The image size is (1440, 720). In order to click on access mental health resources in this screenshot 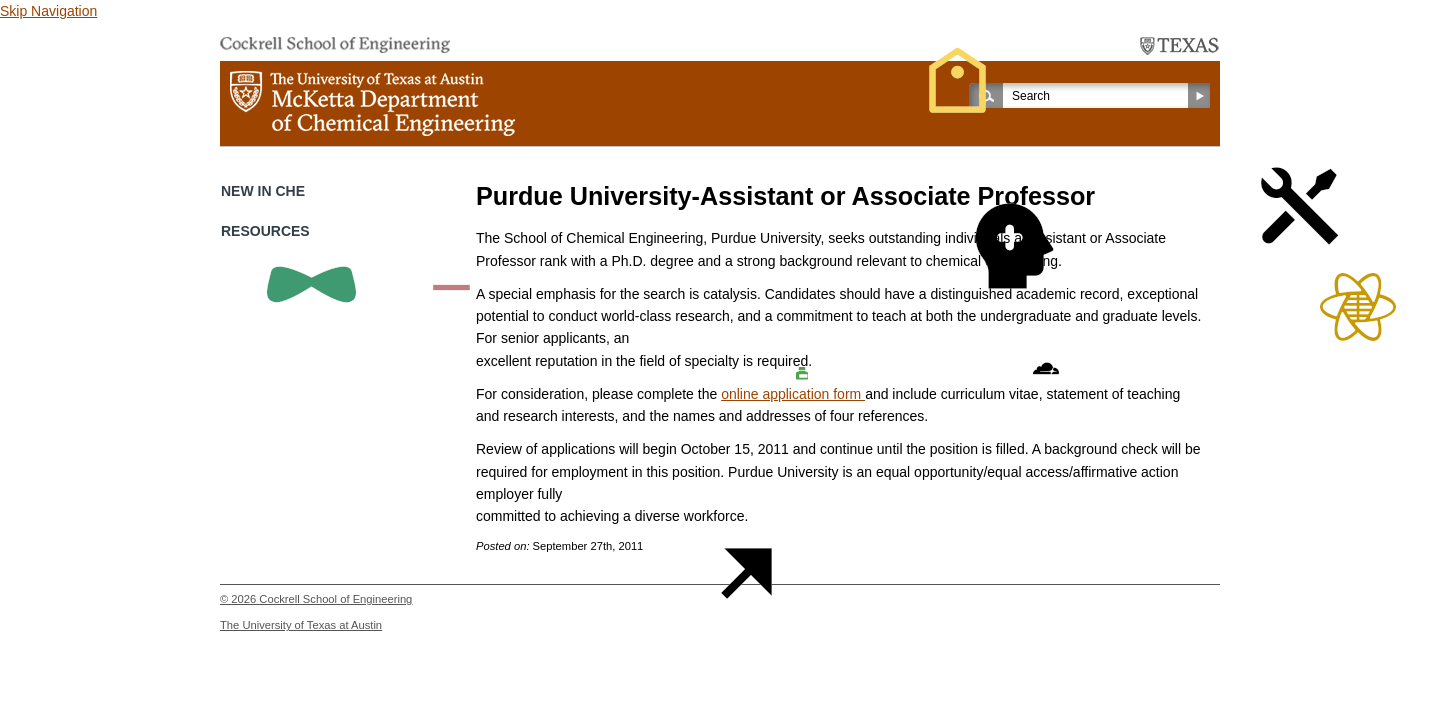, I will do `click(1014, 246)`.